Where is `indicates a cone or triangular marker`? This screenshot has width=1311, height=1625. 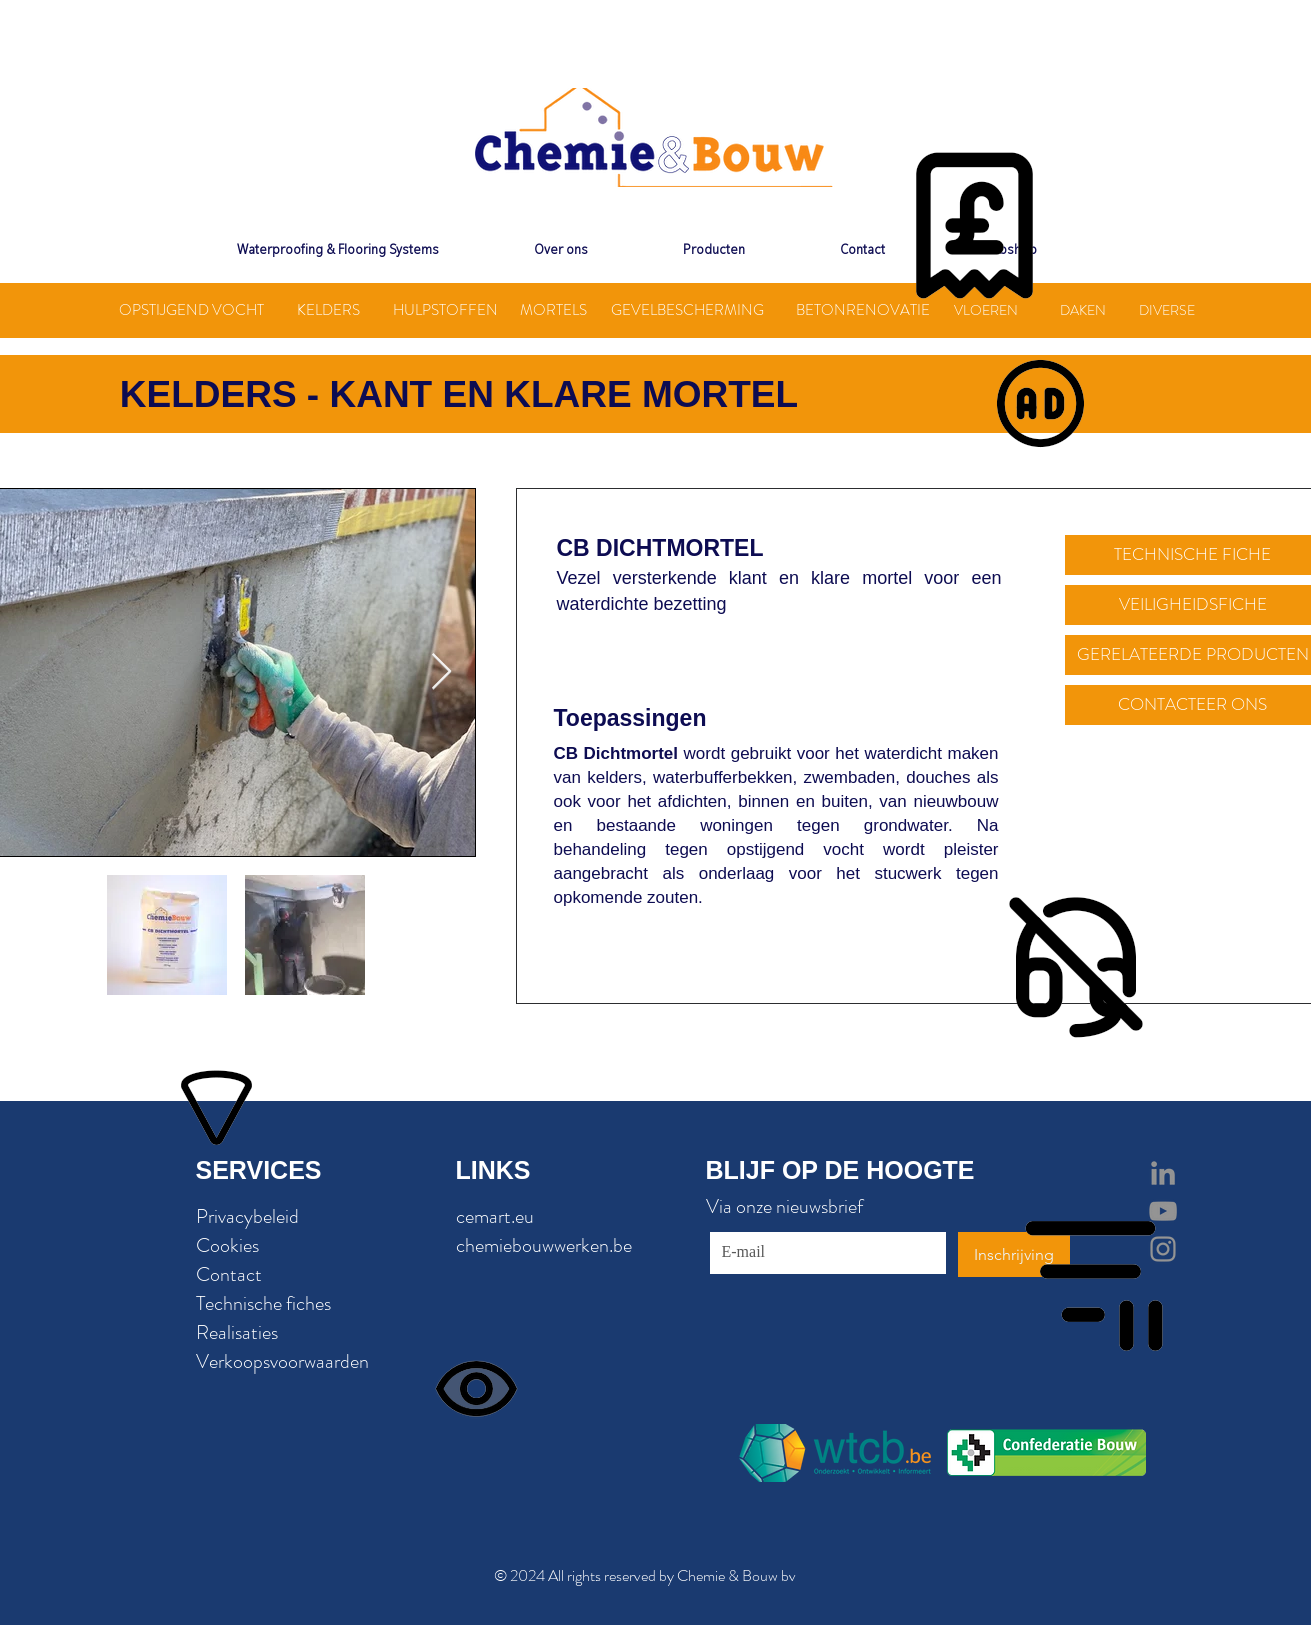 indicates a cone or triangular marker is located at coordinates (216, 1109).